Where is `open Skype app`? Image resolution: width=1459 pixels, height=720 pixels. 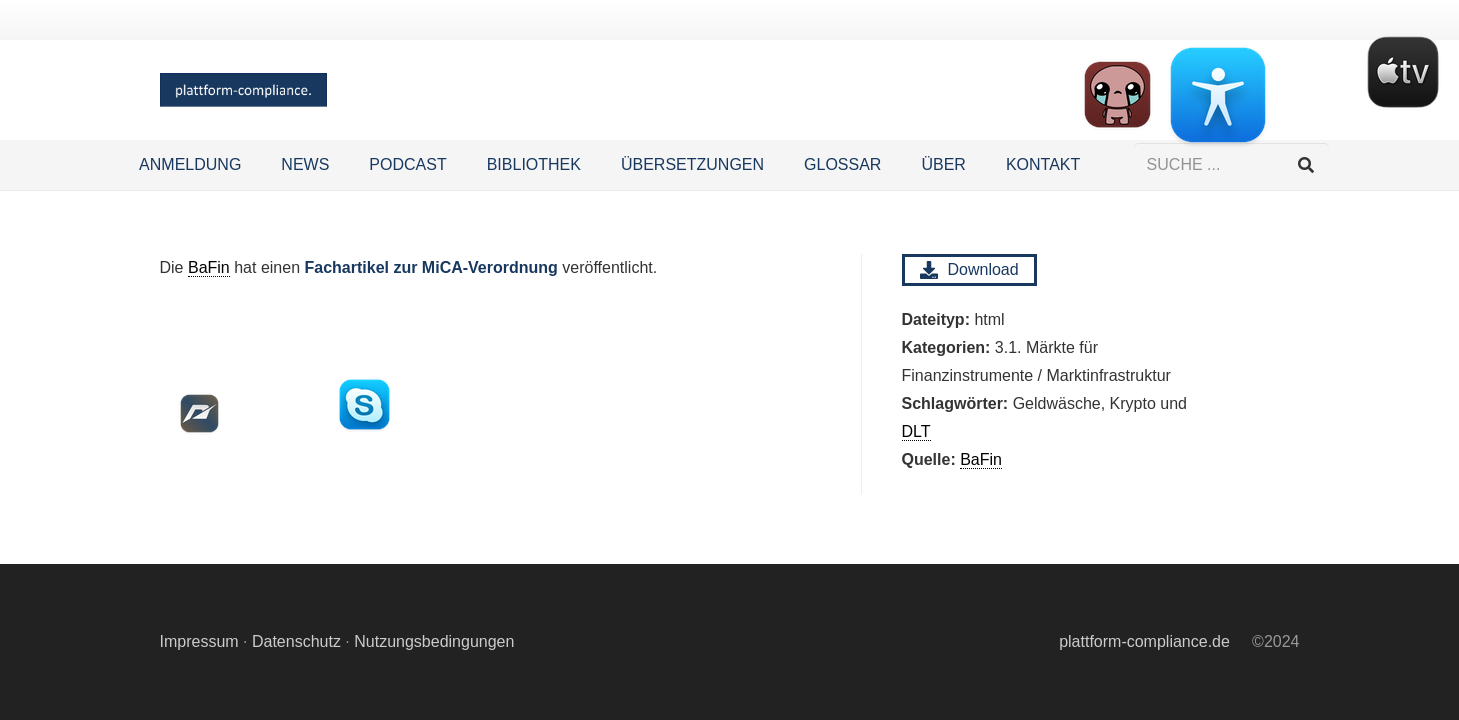
open Skype app is located at coordinates (364, 404).